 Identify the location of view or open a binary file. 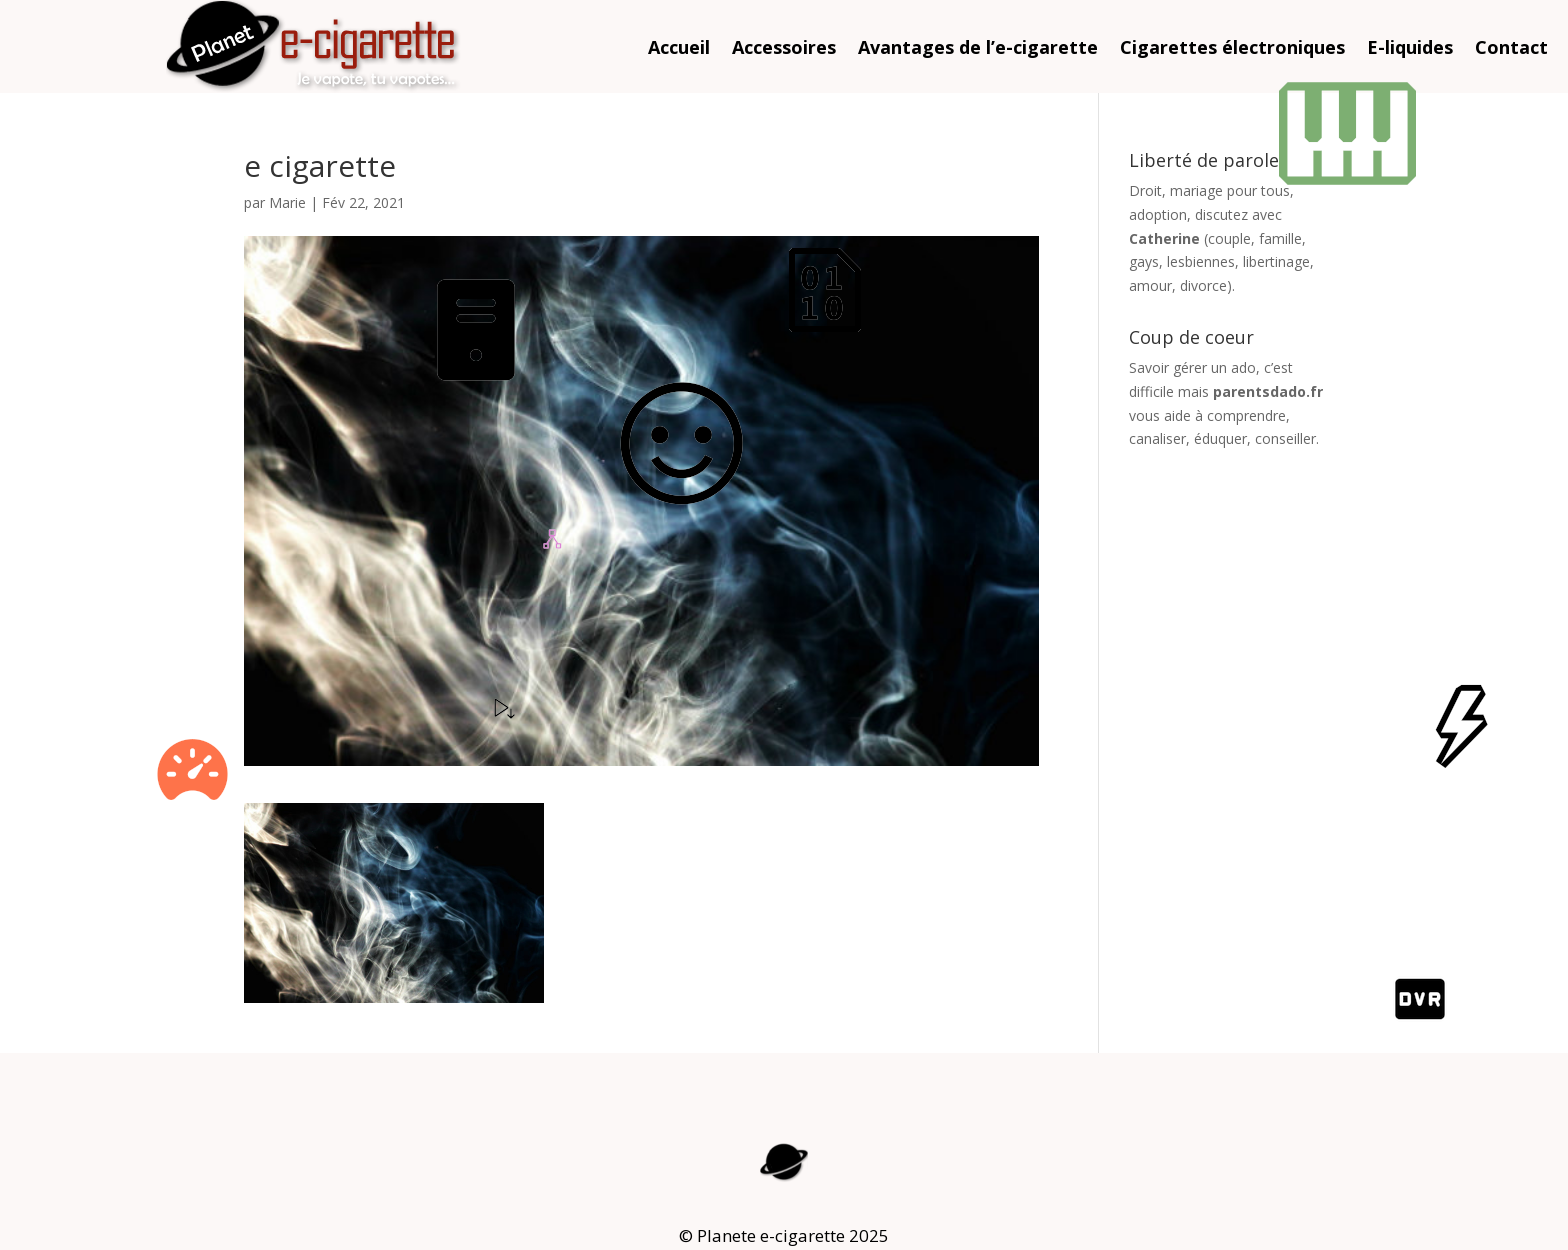
(825, 290).